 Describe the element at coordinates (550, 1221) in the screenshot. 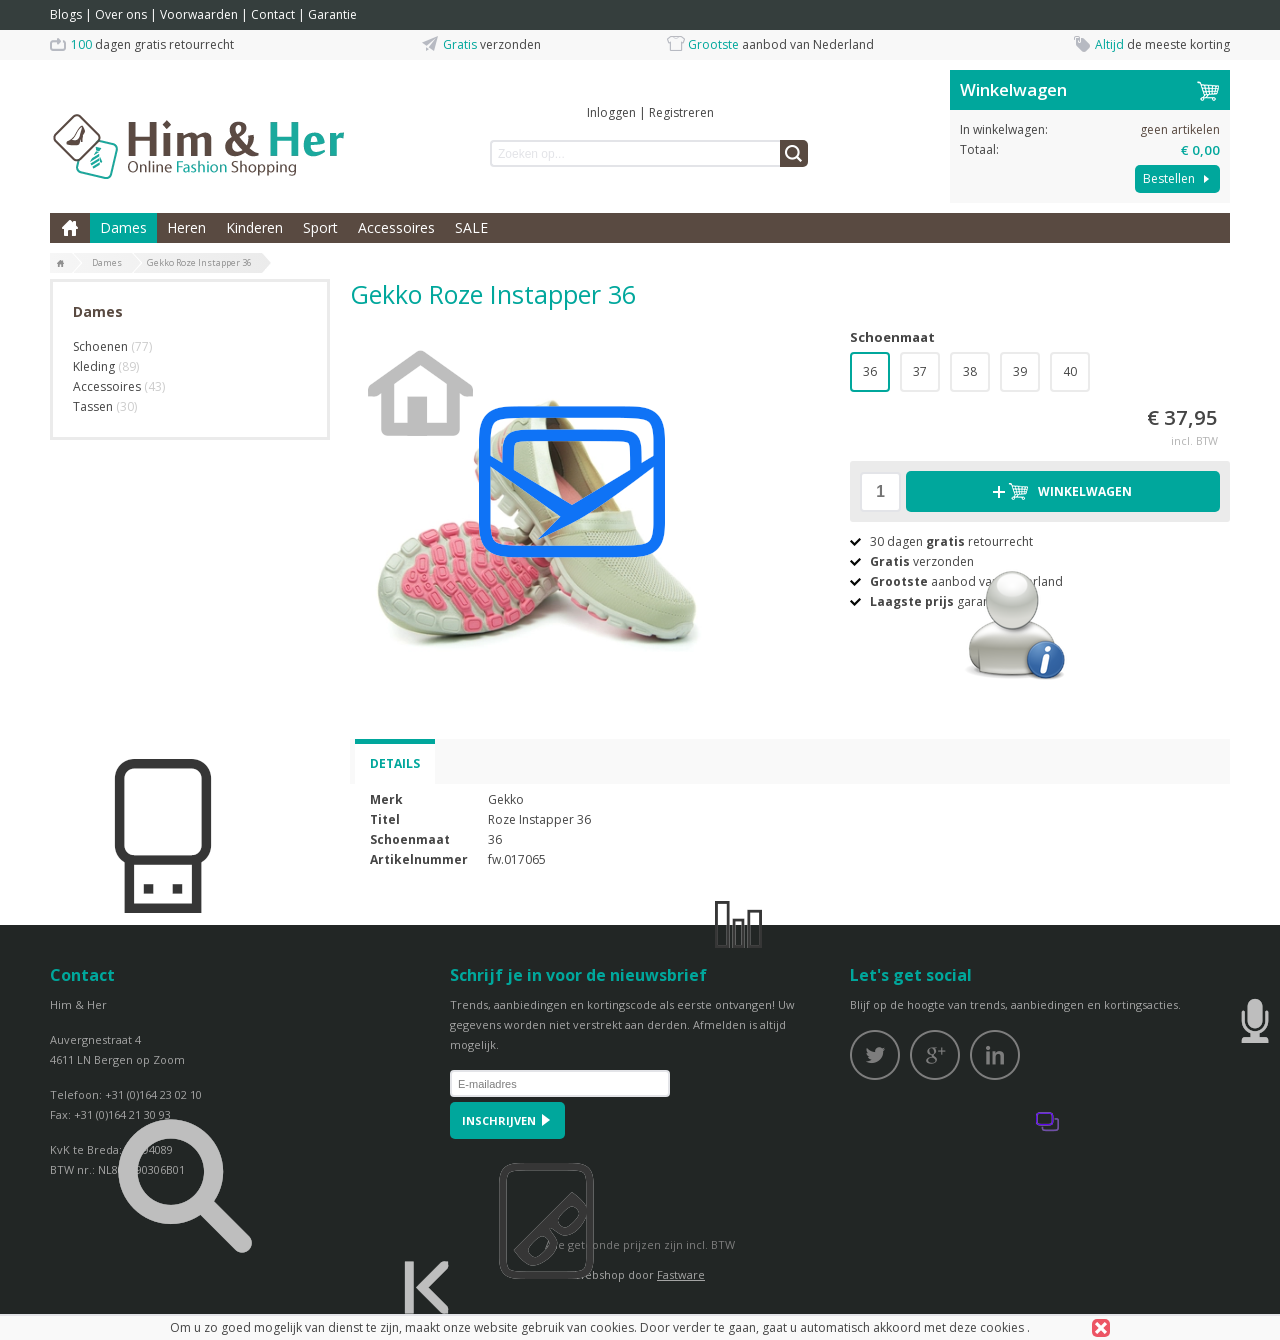

I see `open the documents app` at that location.